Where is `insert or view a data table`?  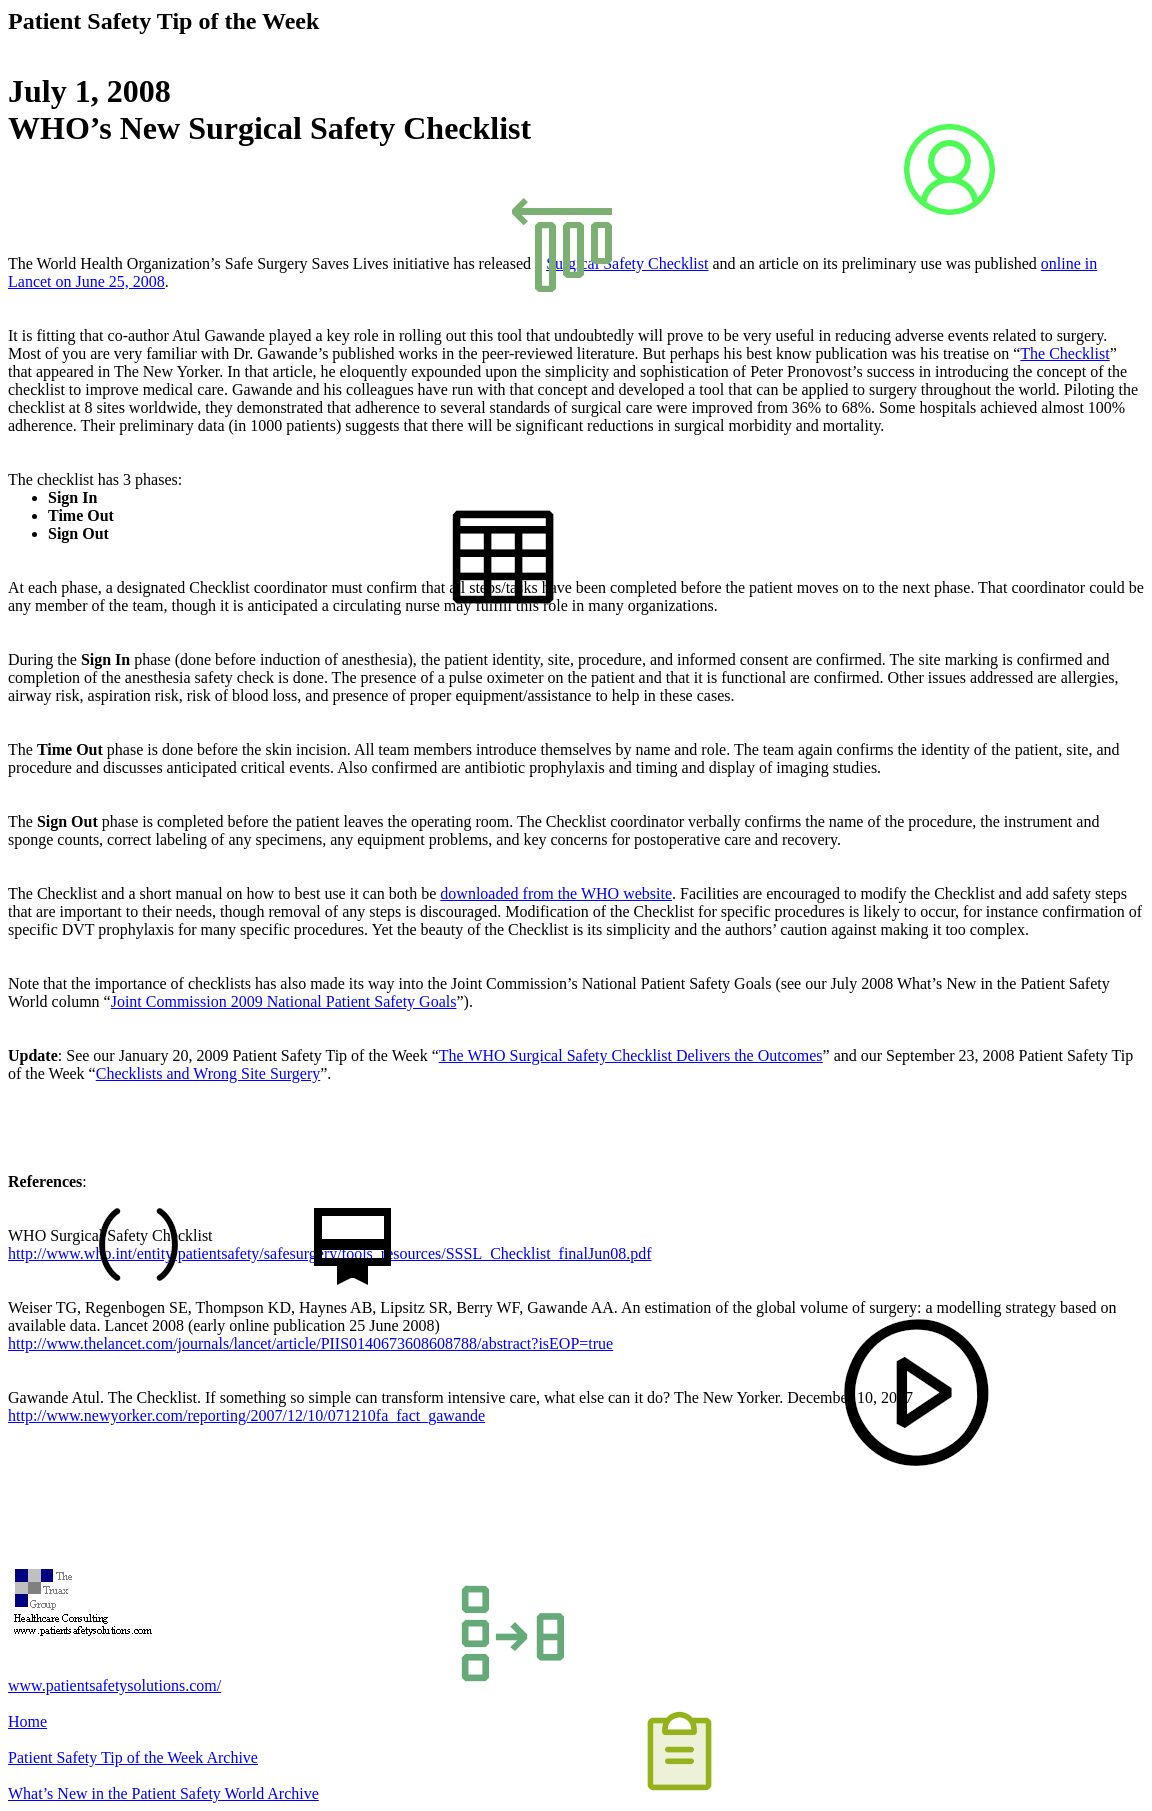 insert or view a data table is located at coordinates (507, 557).